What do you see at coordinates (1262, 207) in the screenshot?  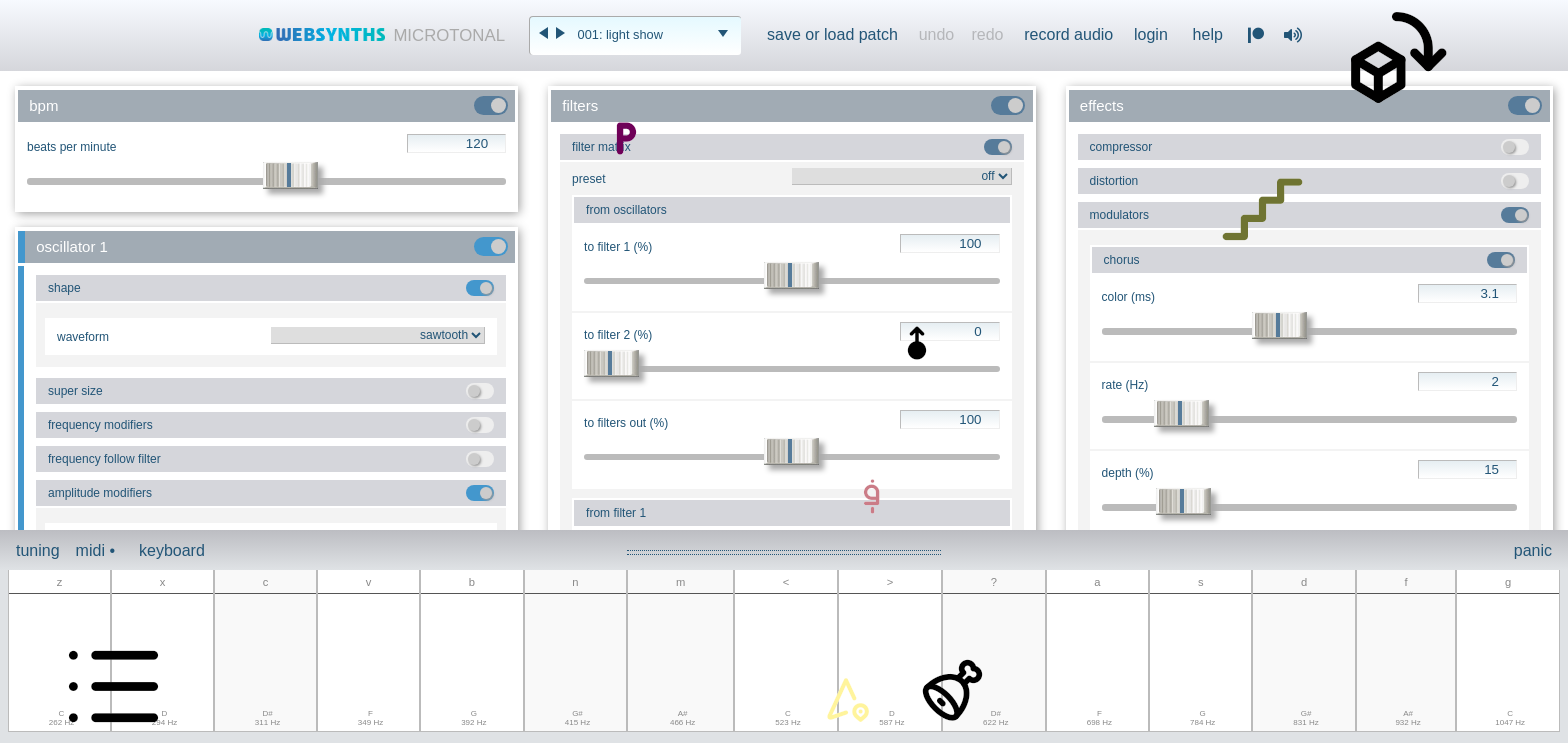 I see `indicates stairs or stairway access` at bounding box center [1262, 207].